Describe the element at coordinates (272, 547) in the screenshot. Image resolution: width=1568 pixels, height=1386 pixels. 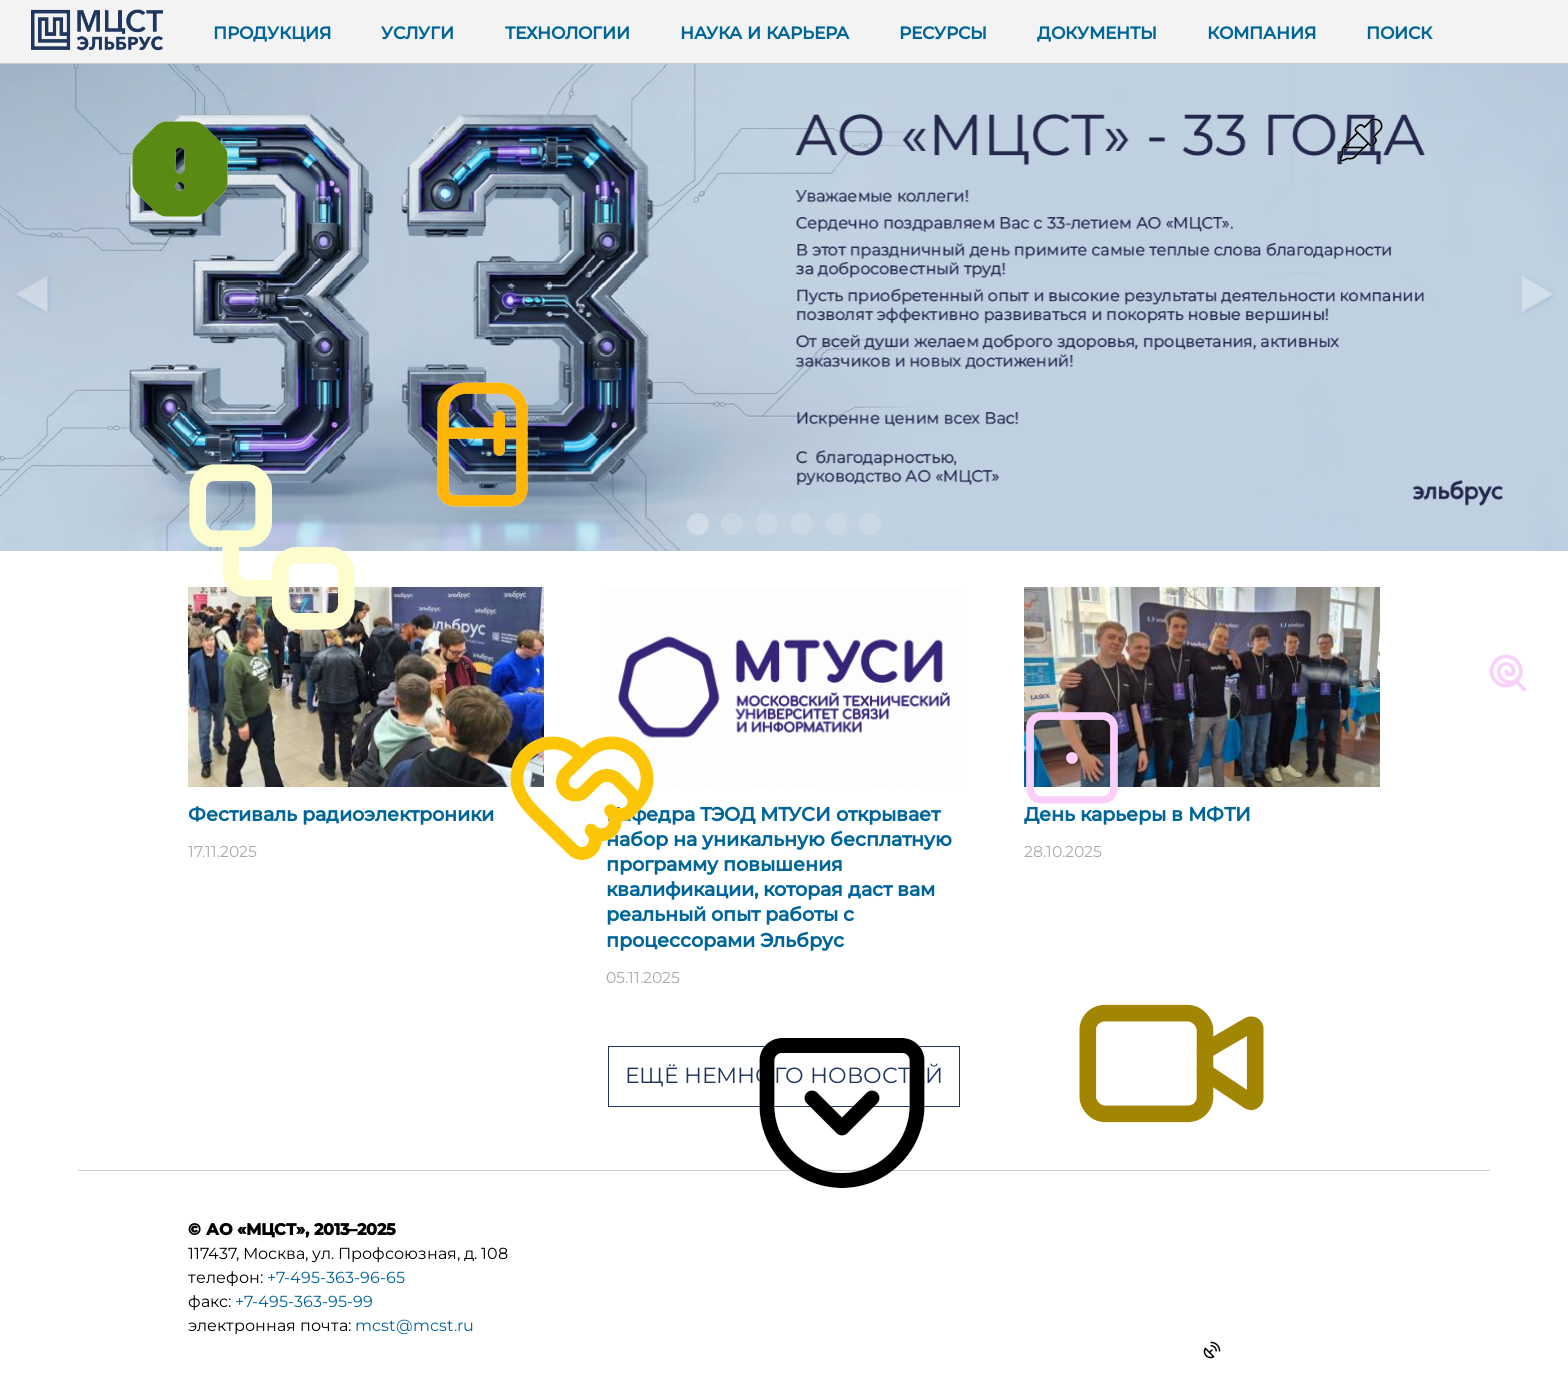
I see `view or manage workflow automation` at that location.